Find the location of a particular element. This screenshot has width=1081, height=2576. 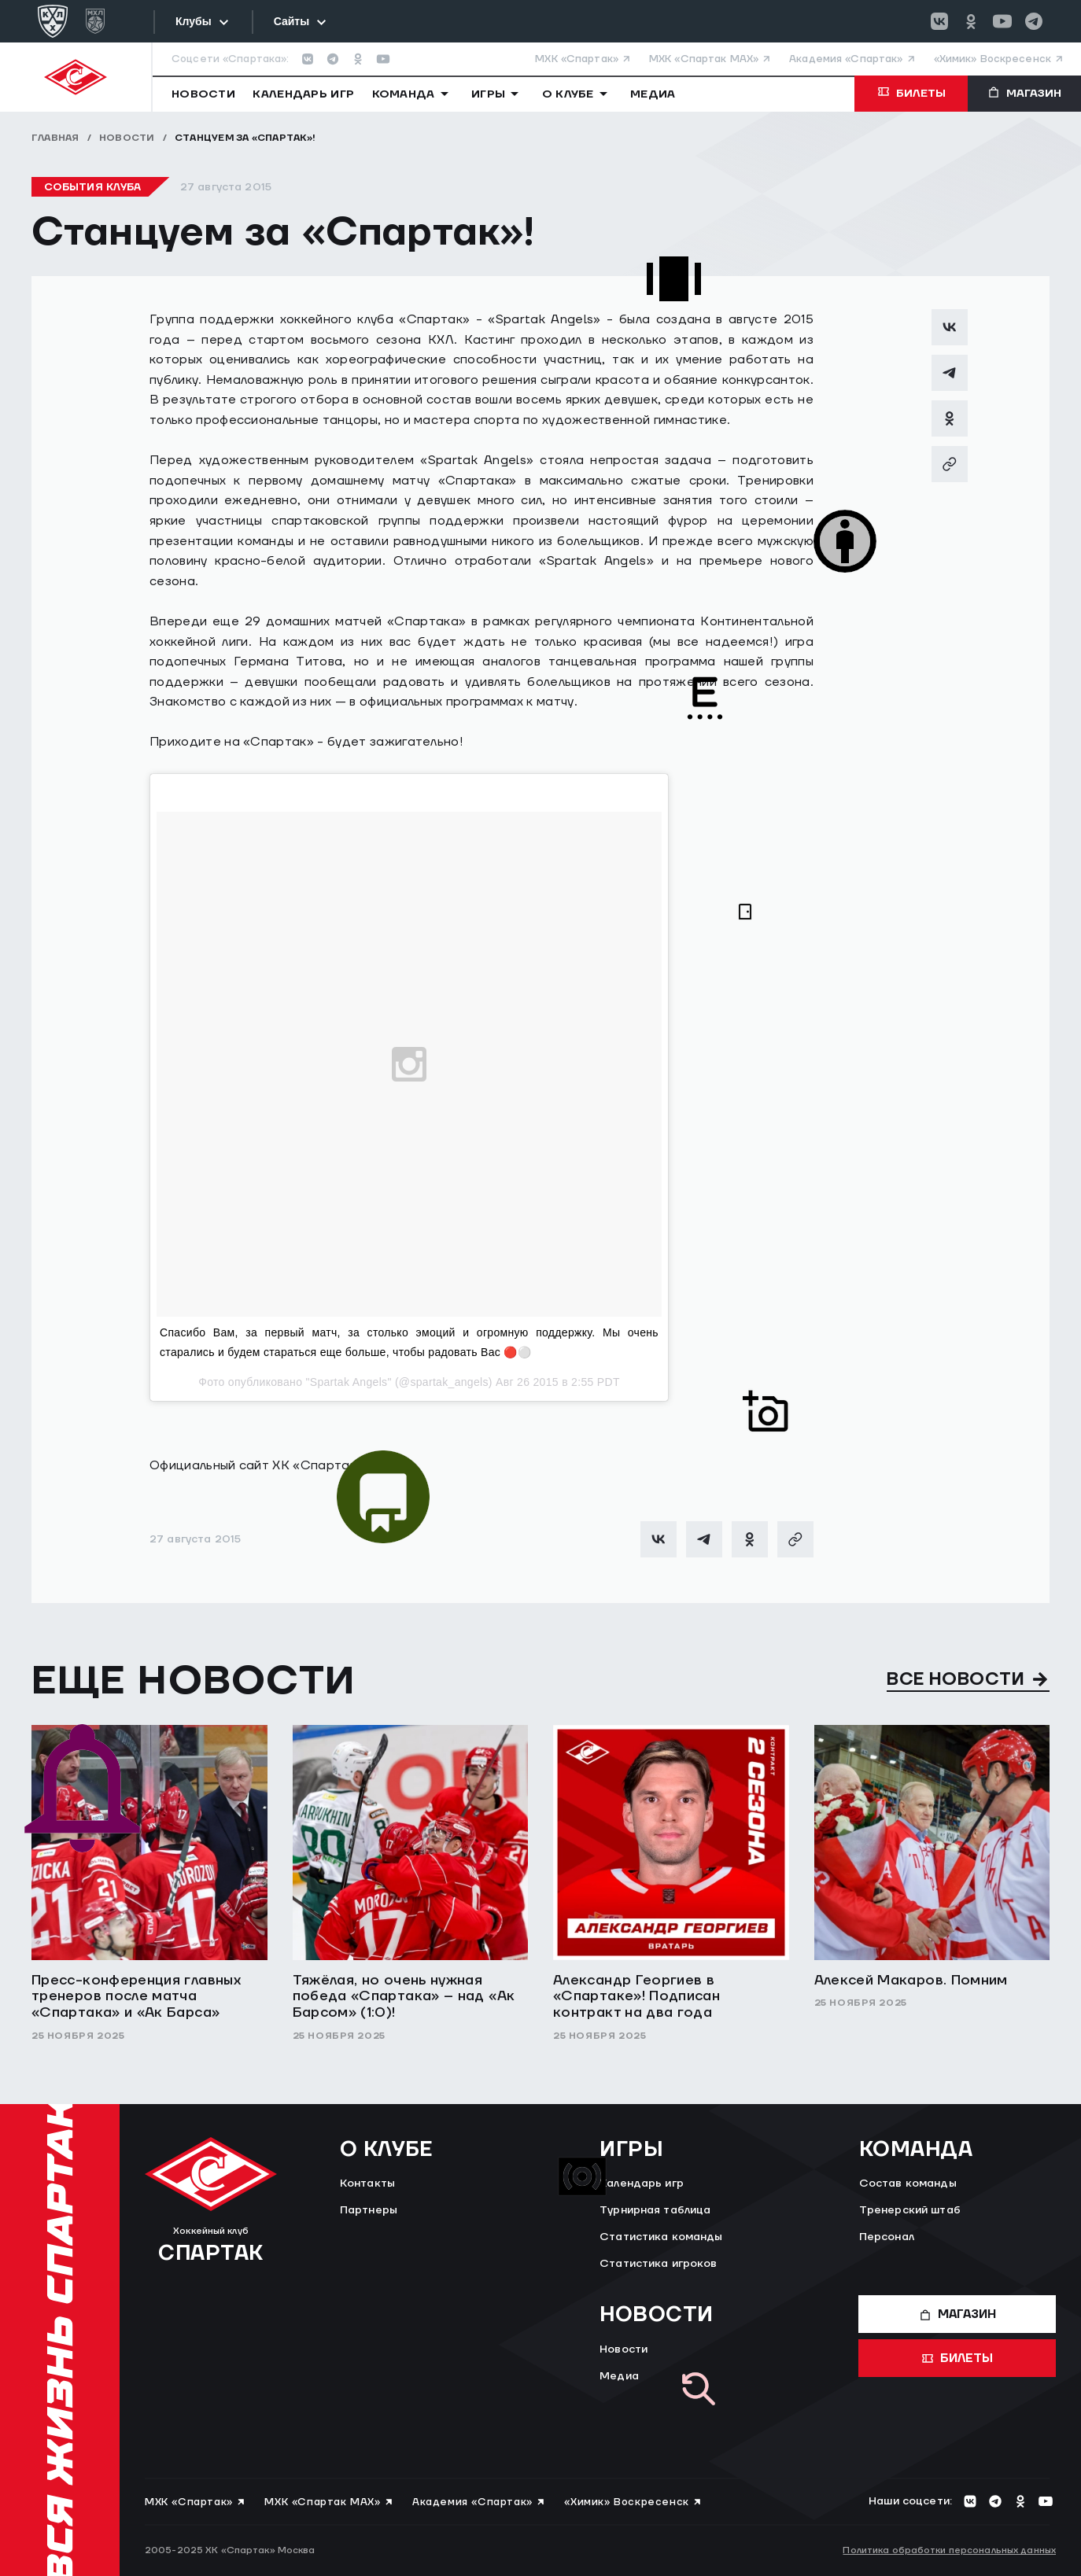

enable surround sound audio output is located at coordinates (582, 2176).